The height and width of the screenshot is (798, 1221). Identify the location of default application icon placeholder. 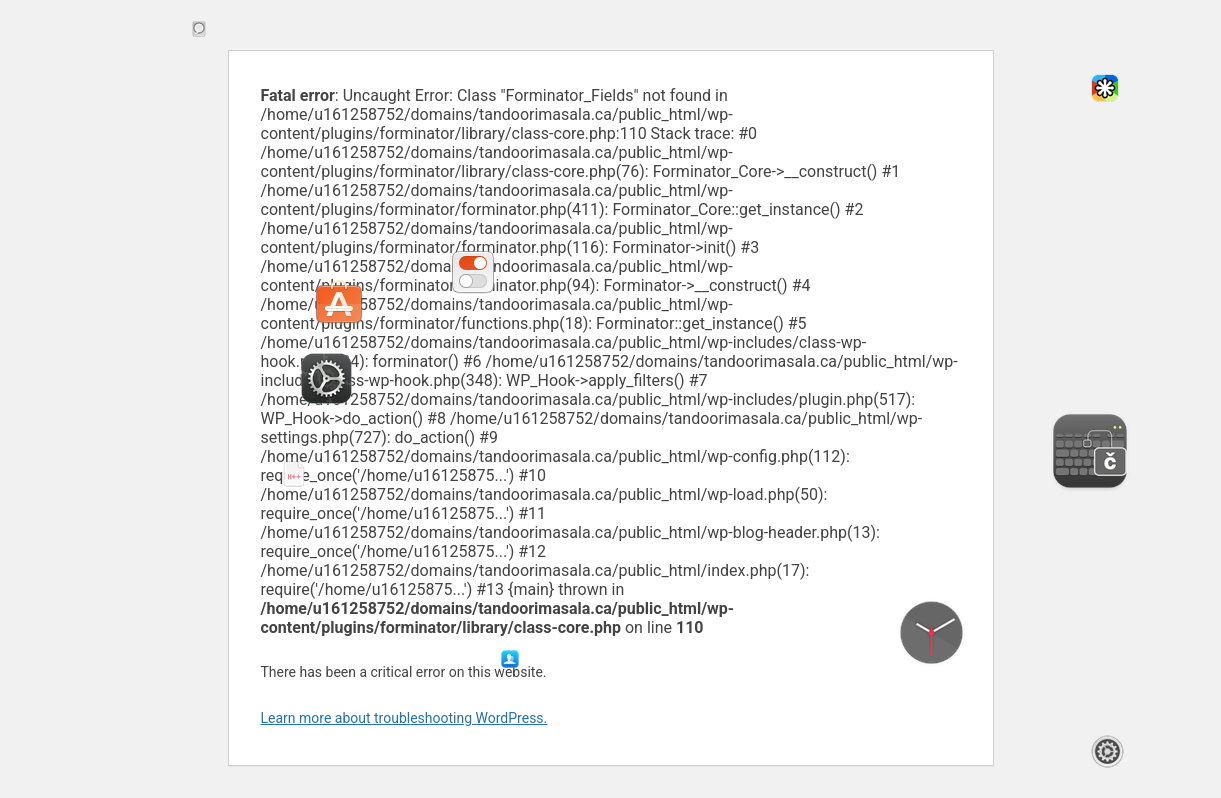
(326, 378).